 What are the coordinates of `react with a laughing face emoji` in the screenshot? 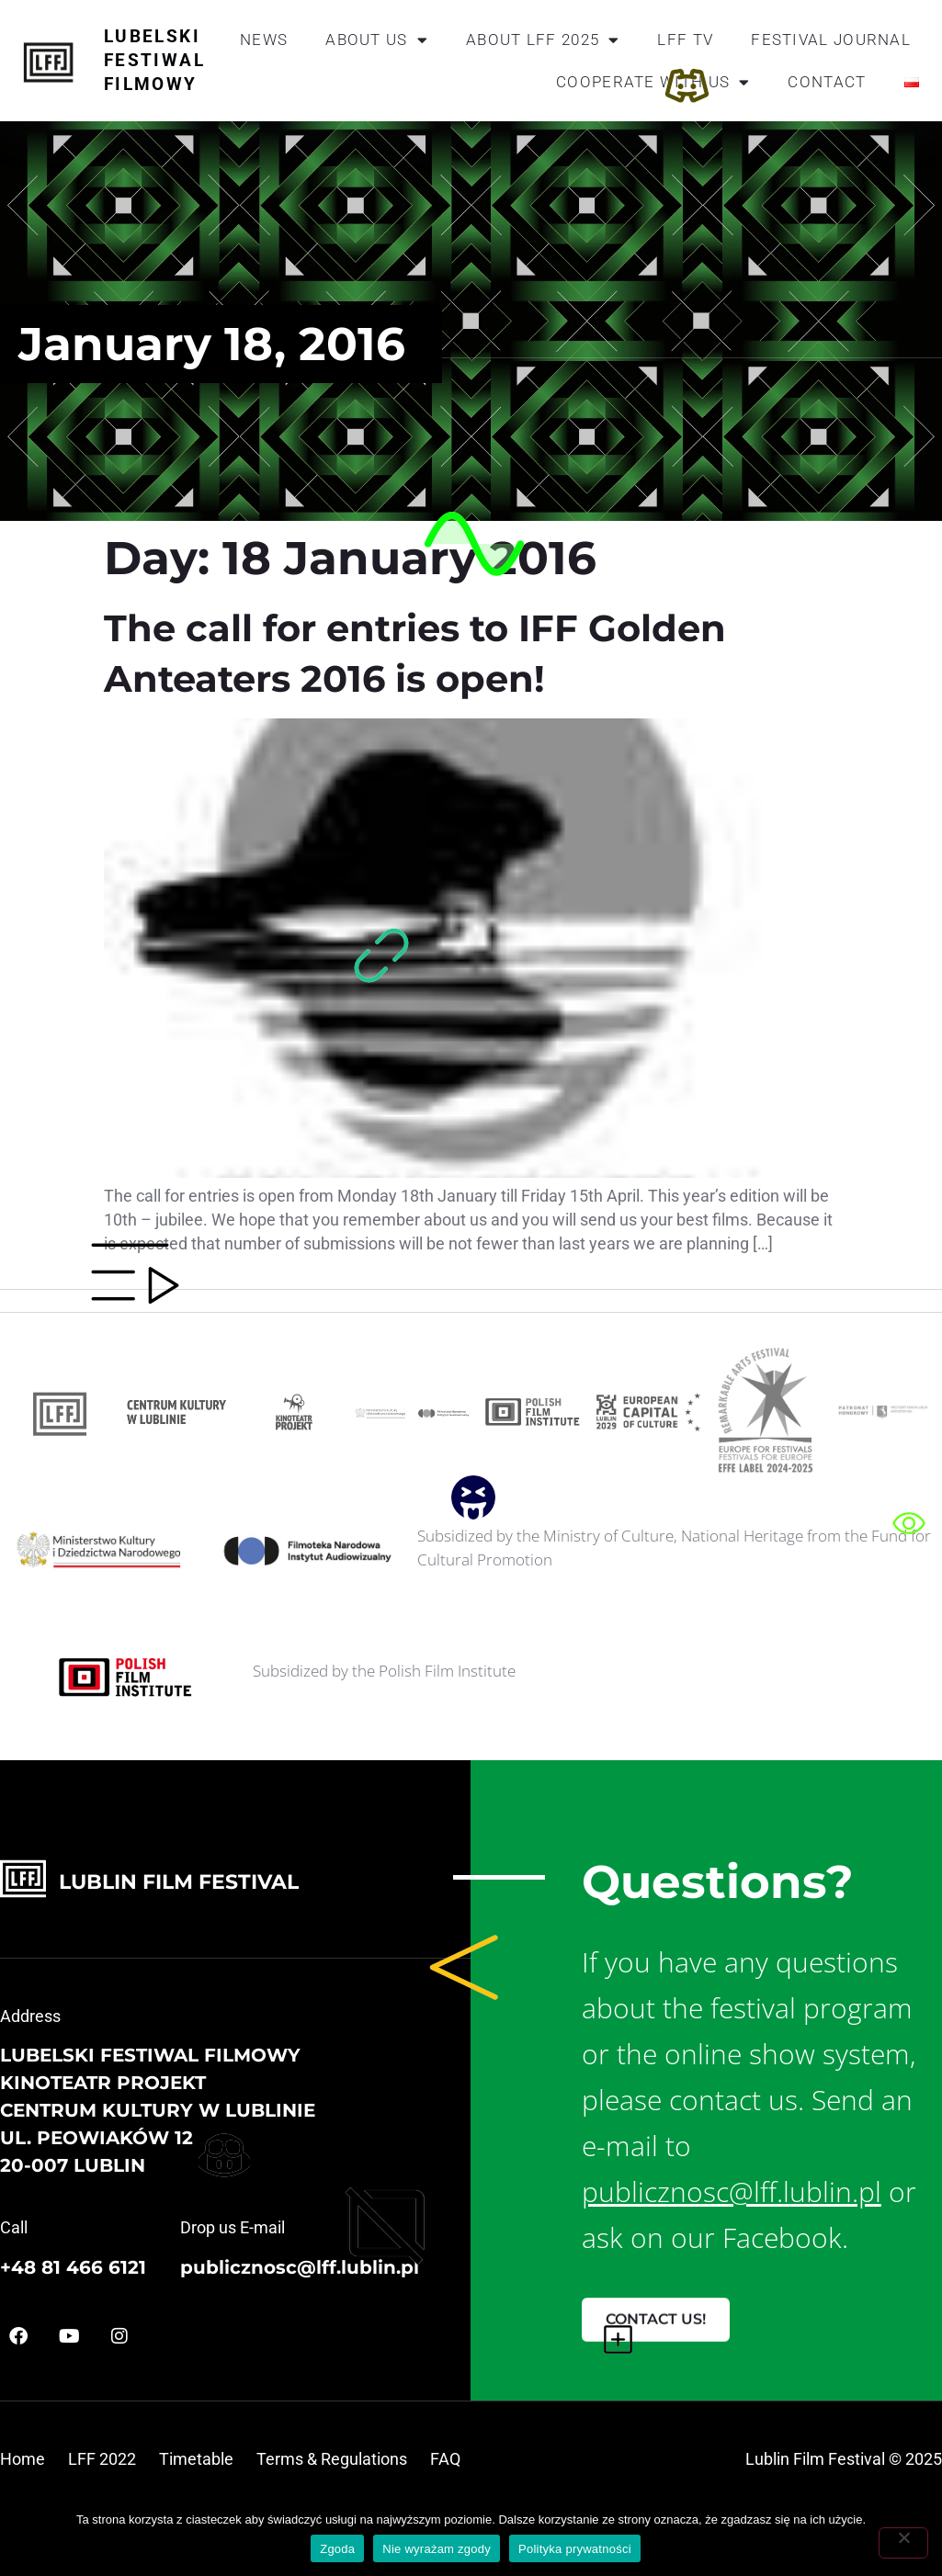 It's located at (473, 1497).